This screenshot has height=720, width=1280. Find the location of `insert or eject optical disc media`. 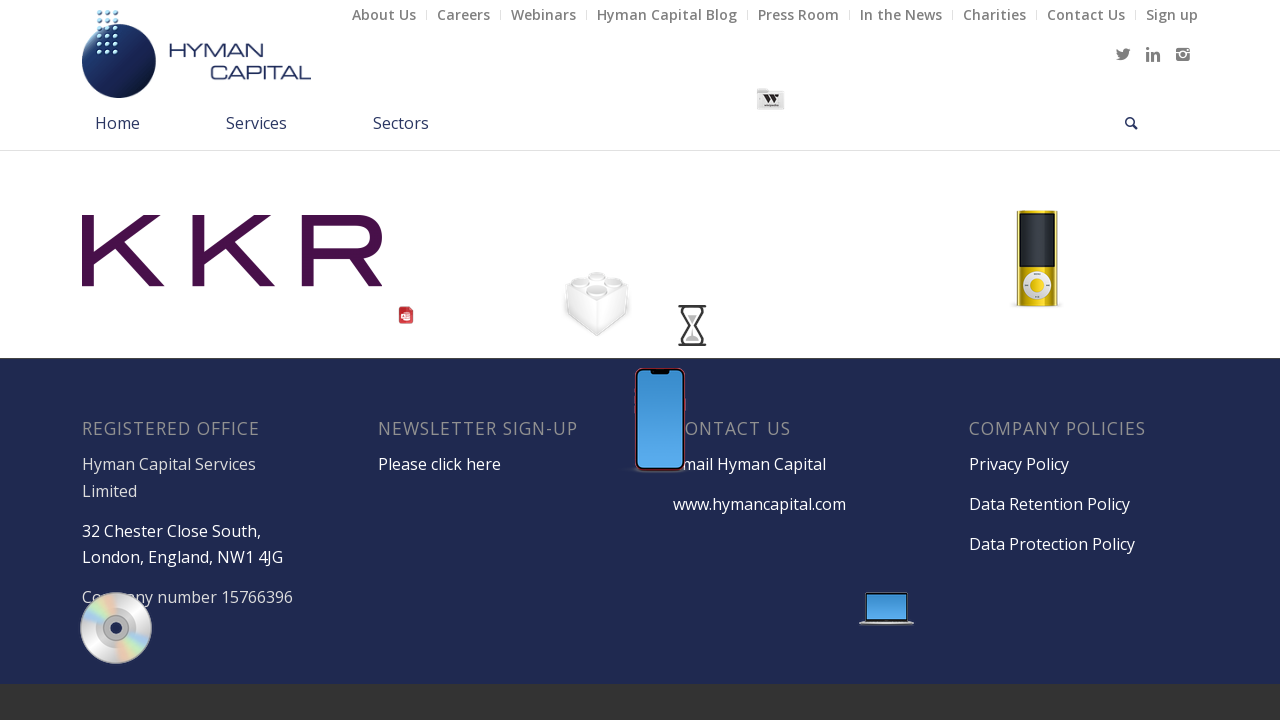

insert or eject optical disc media is located at coordinates (116, 628).